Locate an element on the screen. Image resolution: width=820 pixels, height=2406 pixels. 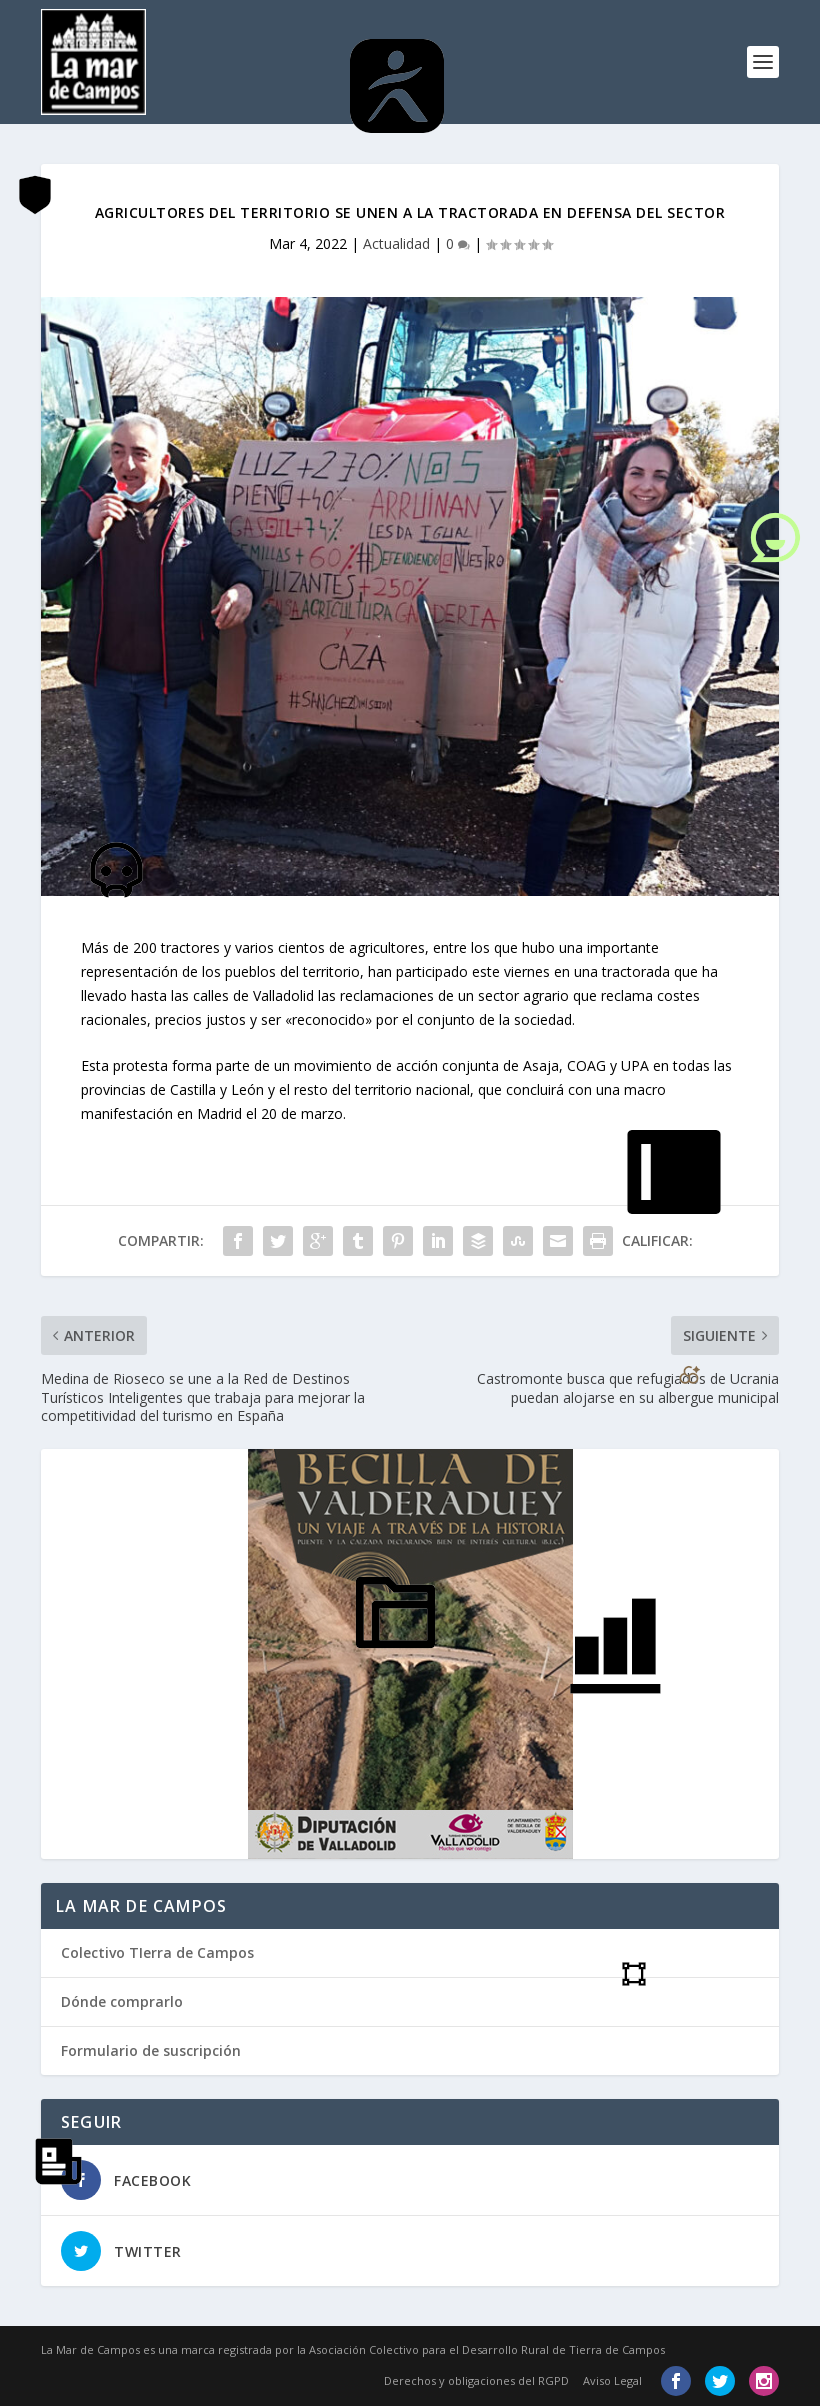
edit shape or object boundaries is located at coordinates (634, 1974).